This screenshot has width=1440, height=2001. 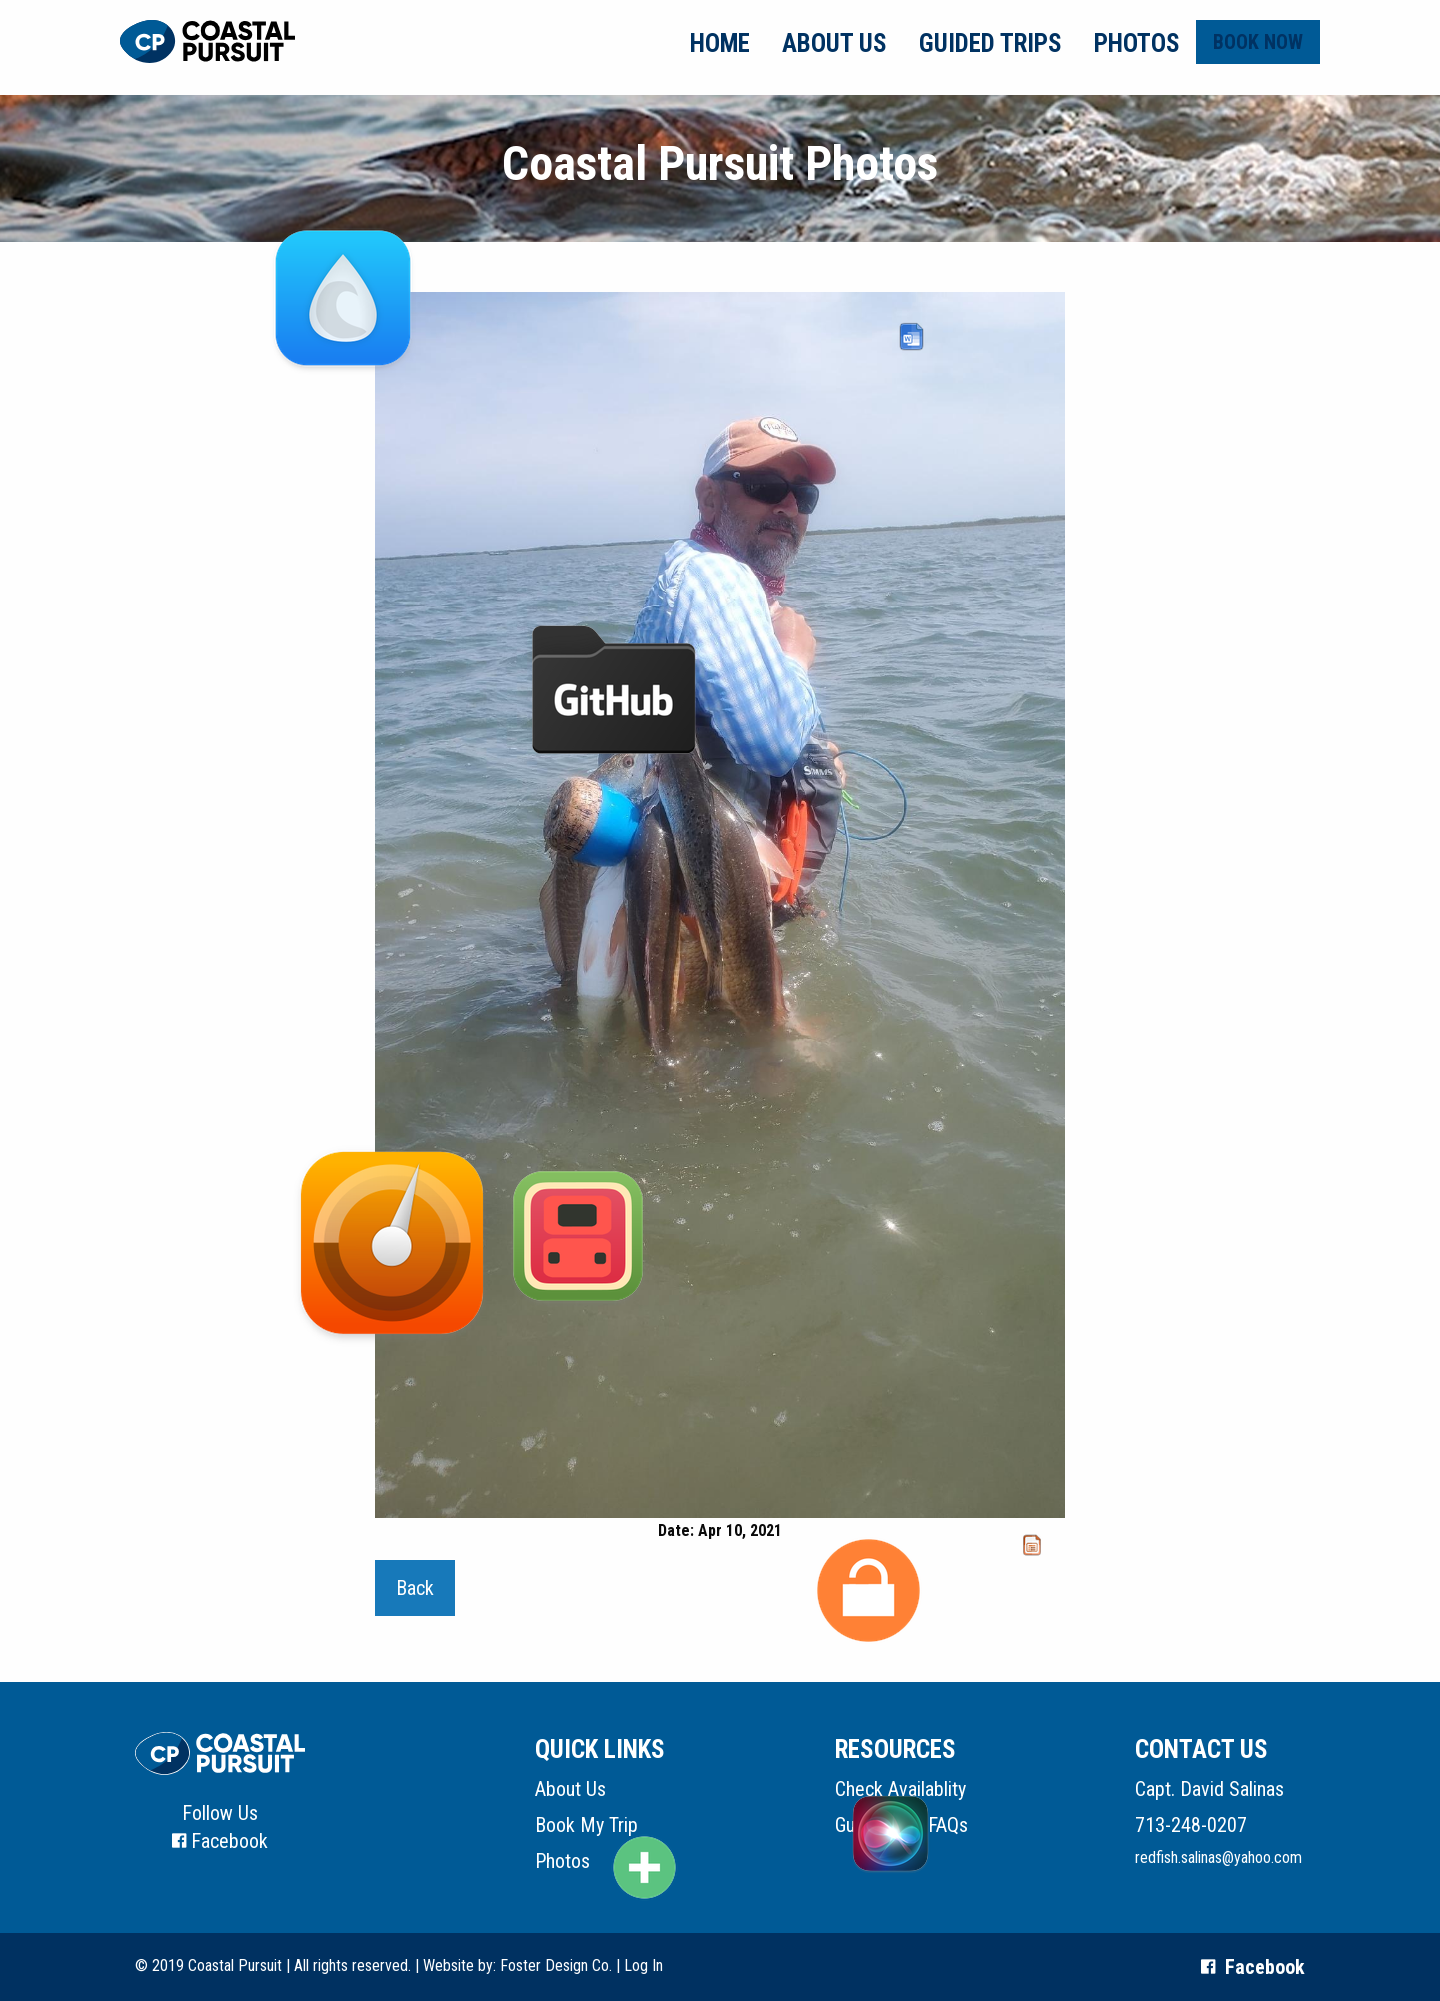 What do you see at coordinates (578, 1236) in the screenshot?
I see `launch melonDS nintendo DS emulator` at bounding box center [578, 1236].